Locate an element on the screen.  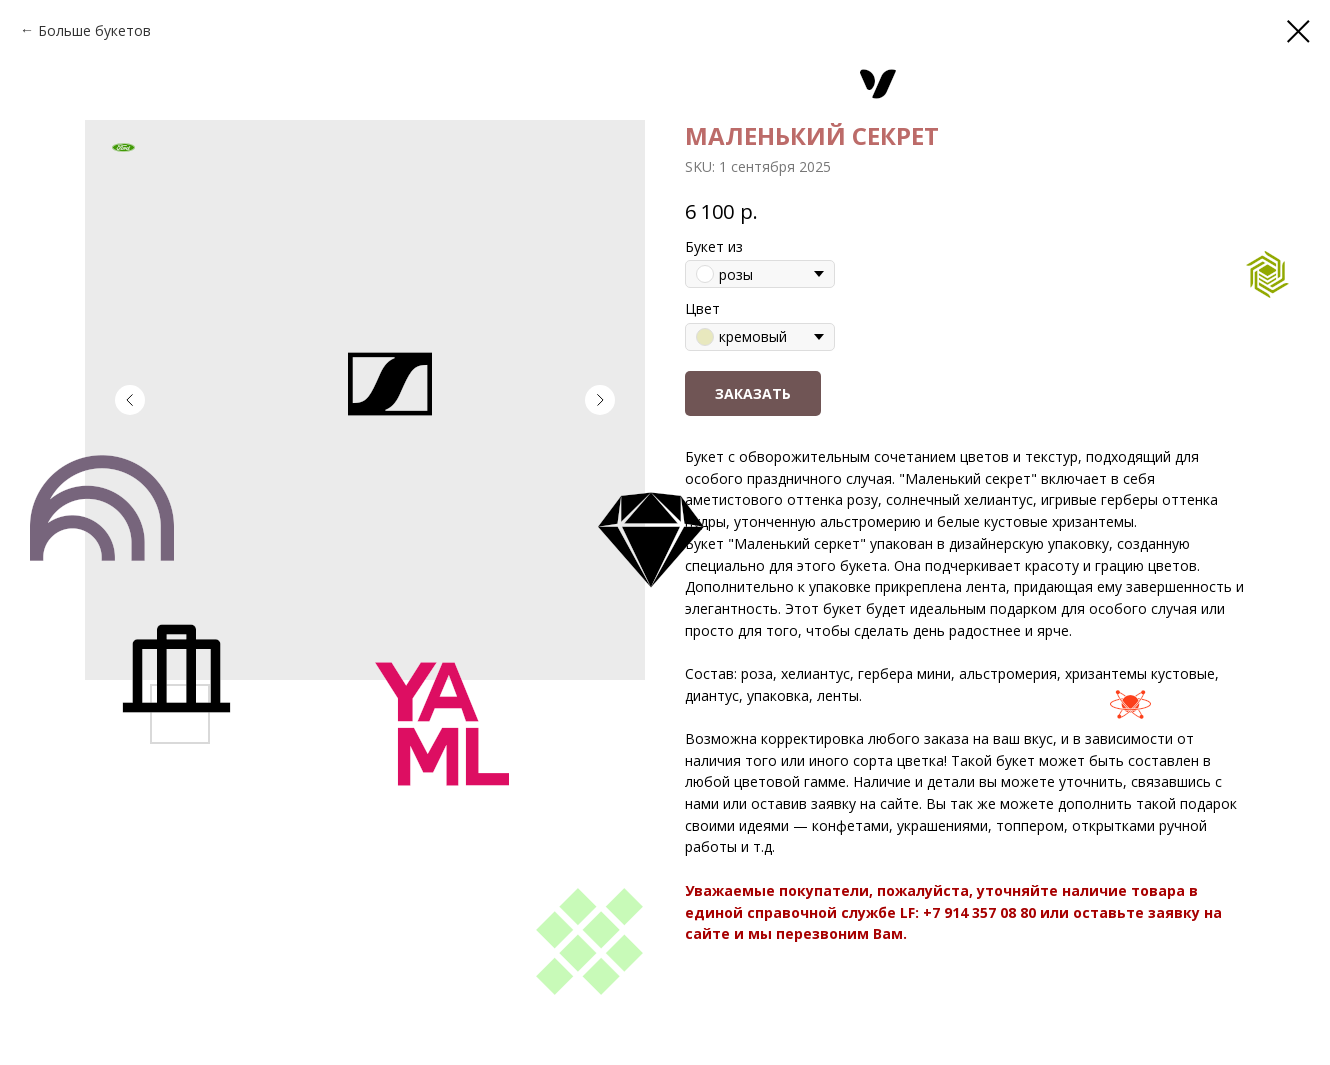
indicates a YAML configuration file is located at coordinates (442, 724).